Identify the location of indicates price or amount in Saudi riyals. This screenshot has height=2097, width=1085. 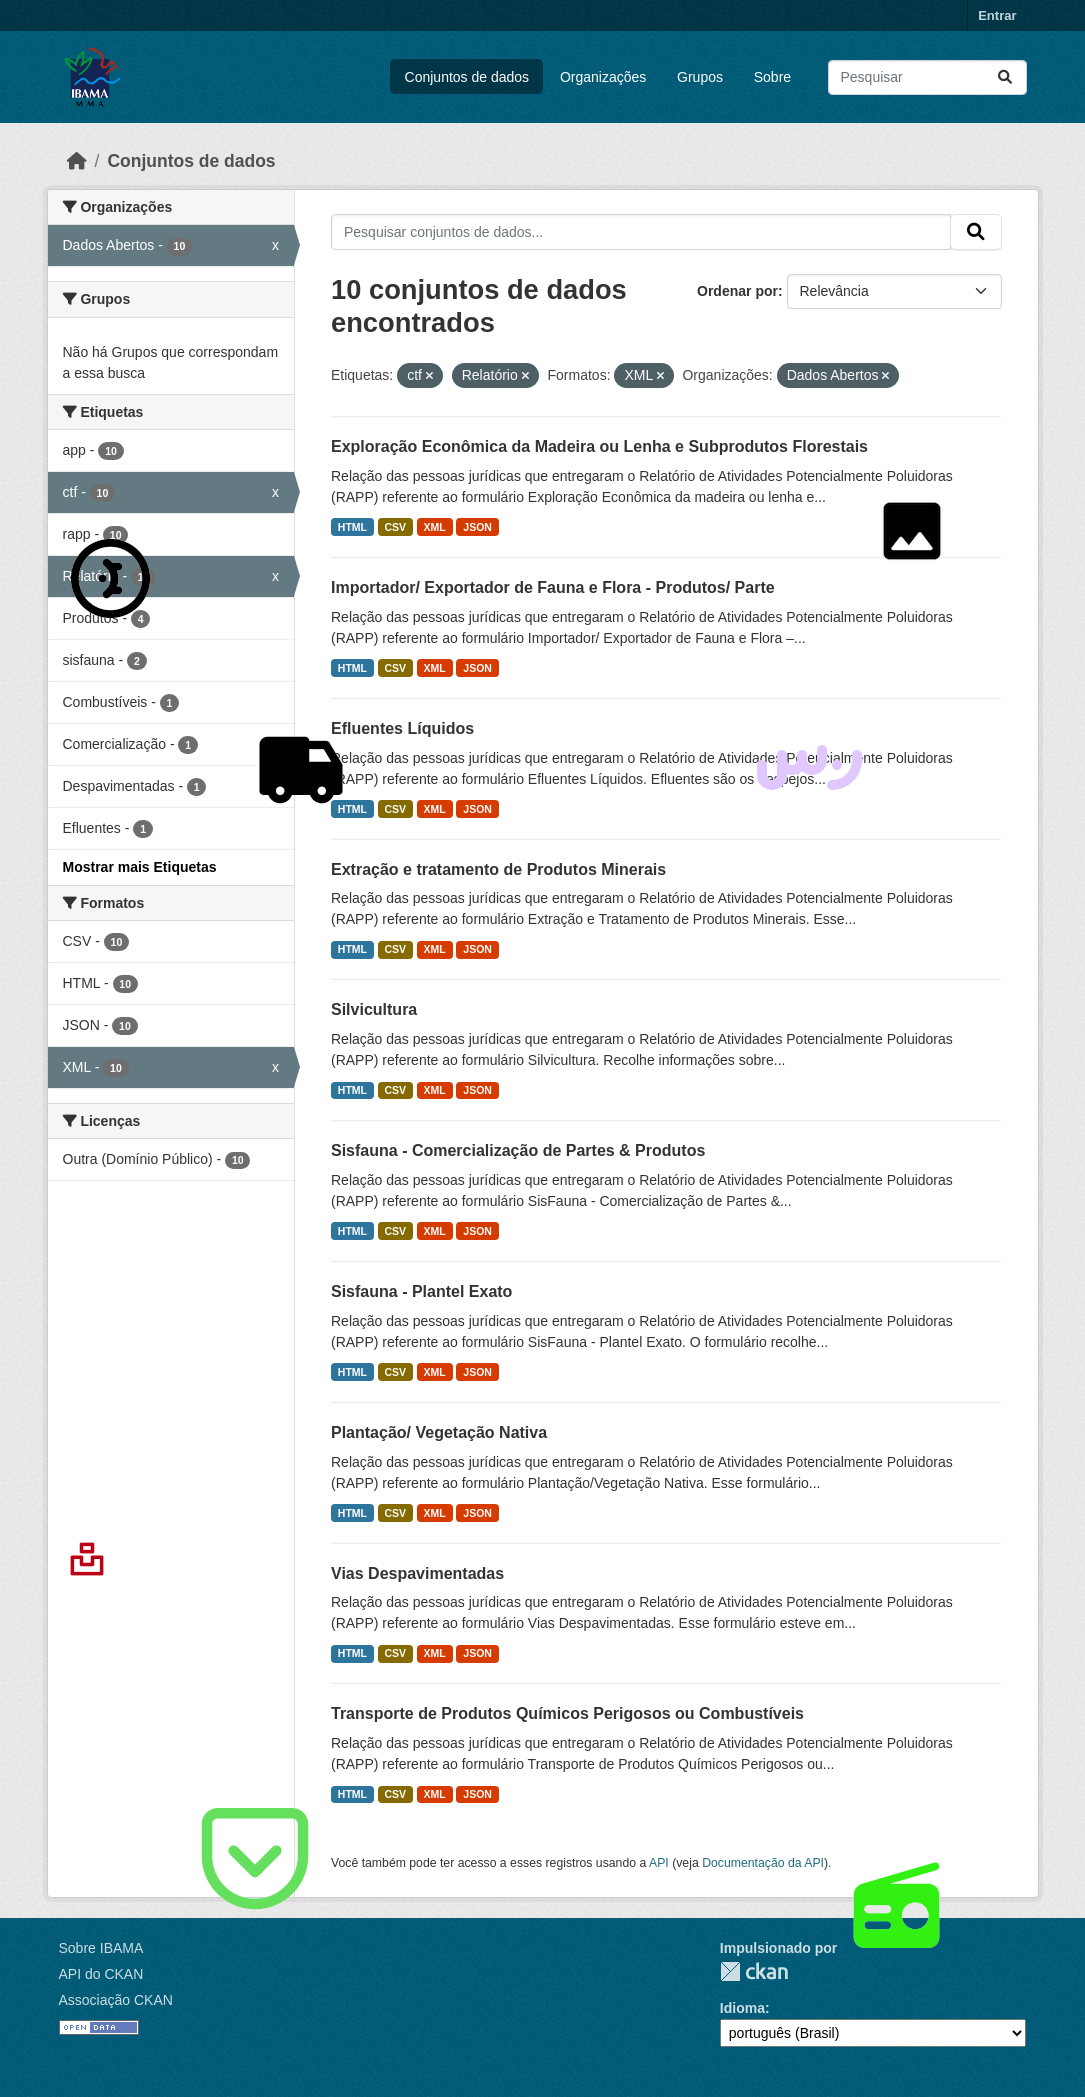
(807, 765).